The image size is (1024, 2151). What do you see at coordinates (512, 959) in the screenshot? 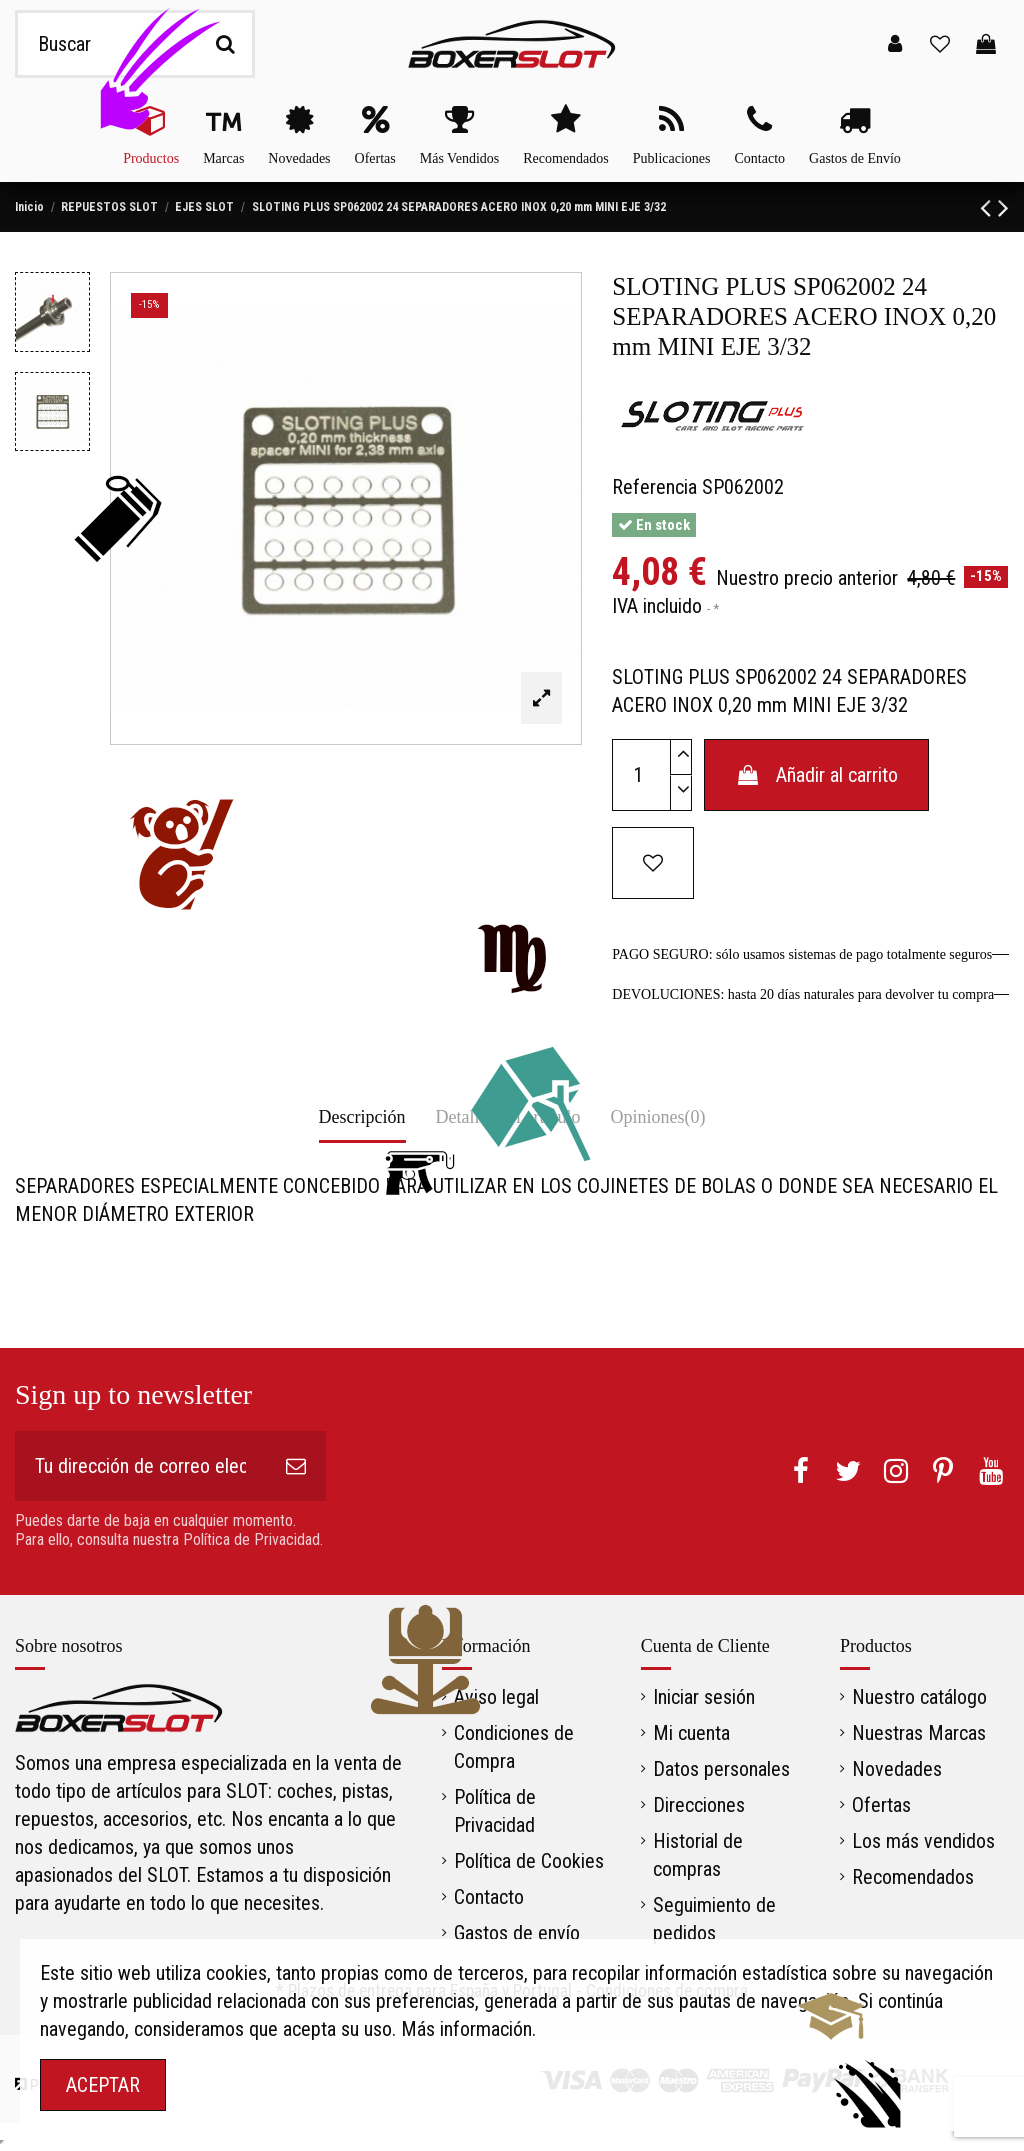
I see `indicates virgo zodiac sign` at bounding box center [512, 959].